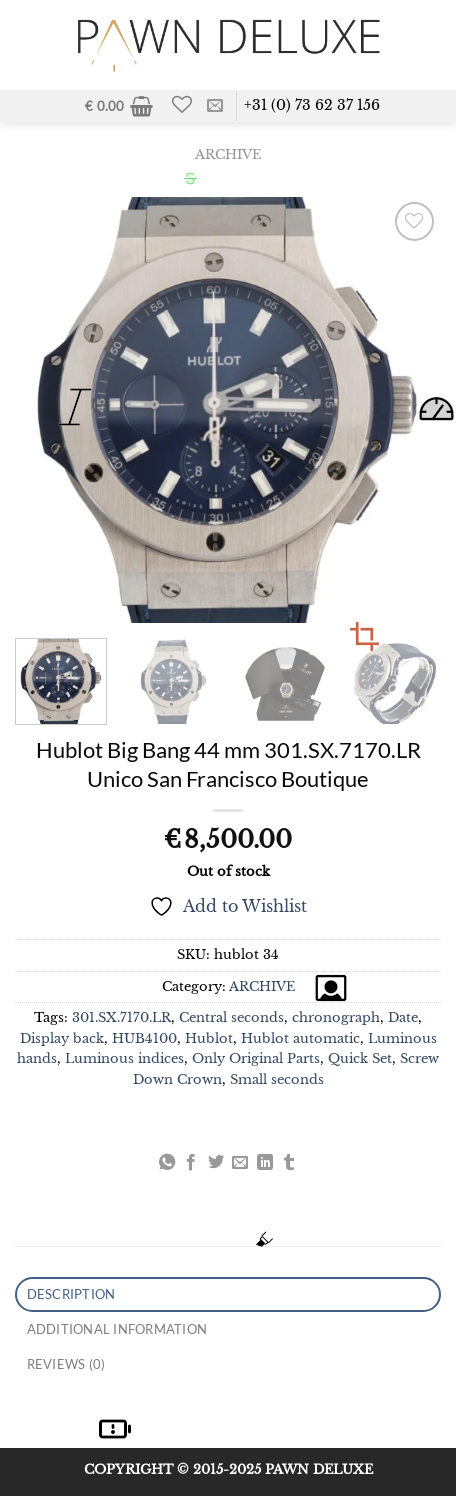  I want to click on apply italic formatting to selected text, so click(75, 407).